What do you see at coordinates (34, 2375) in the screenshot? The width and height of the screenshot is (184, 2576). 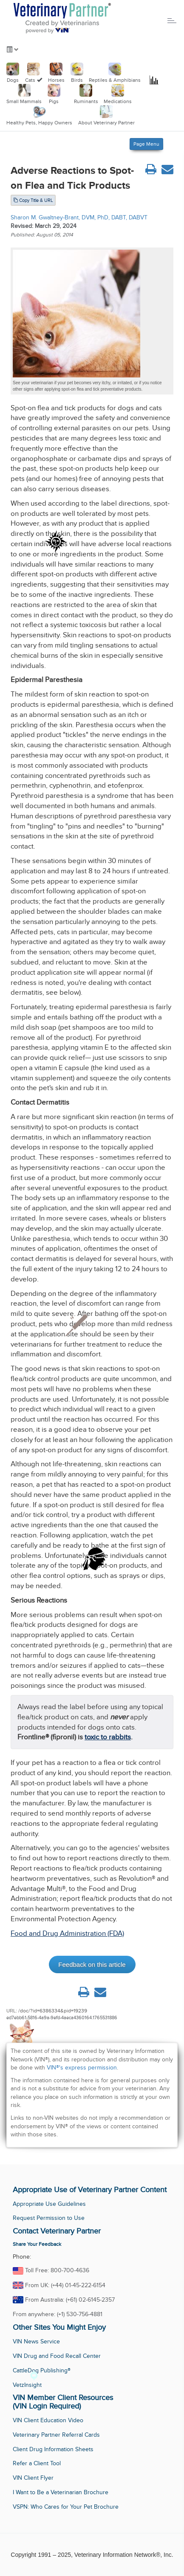 I see `select laser gun weapon in game` at bounding box center [34, 2375].